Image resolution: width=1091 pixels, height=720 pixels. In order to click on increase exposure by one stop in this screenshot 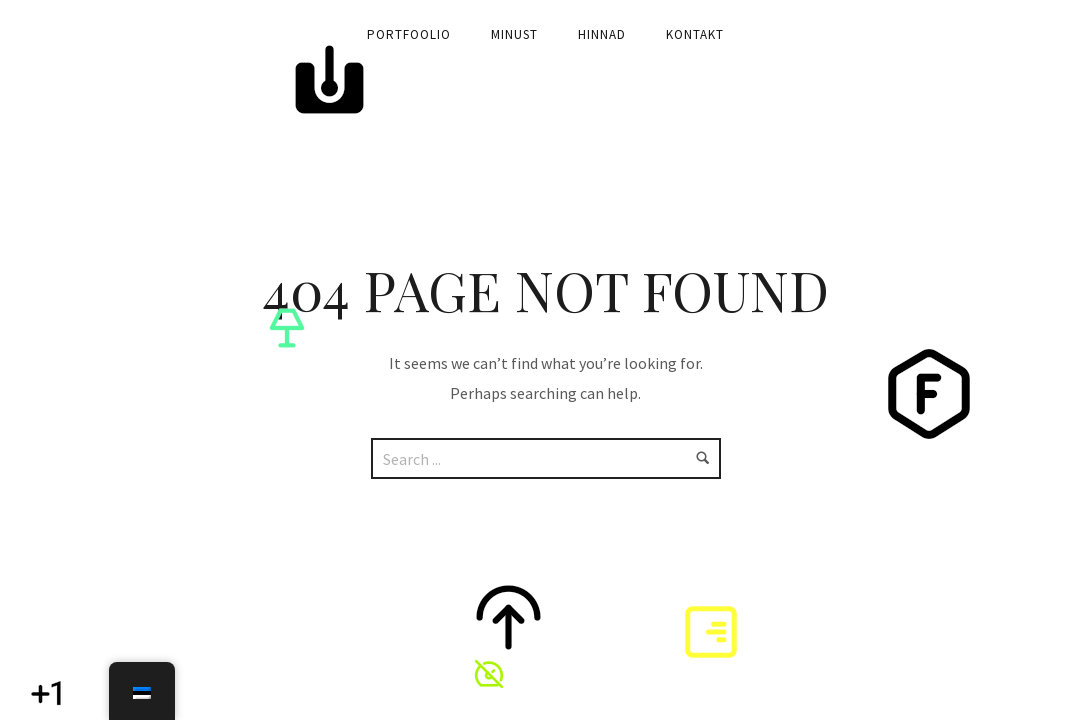, I will do `click(46, 694)`.